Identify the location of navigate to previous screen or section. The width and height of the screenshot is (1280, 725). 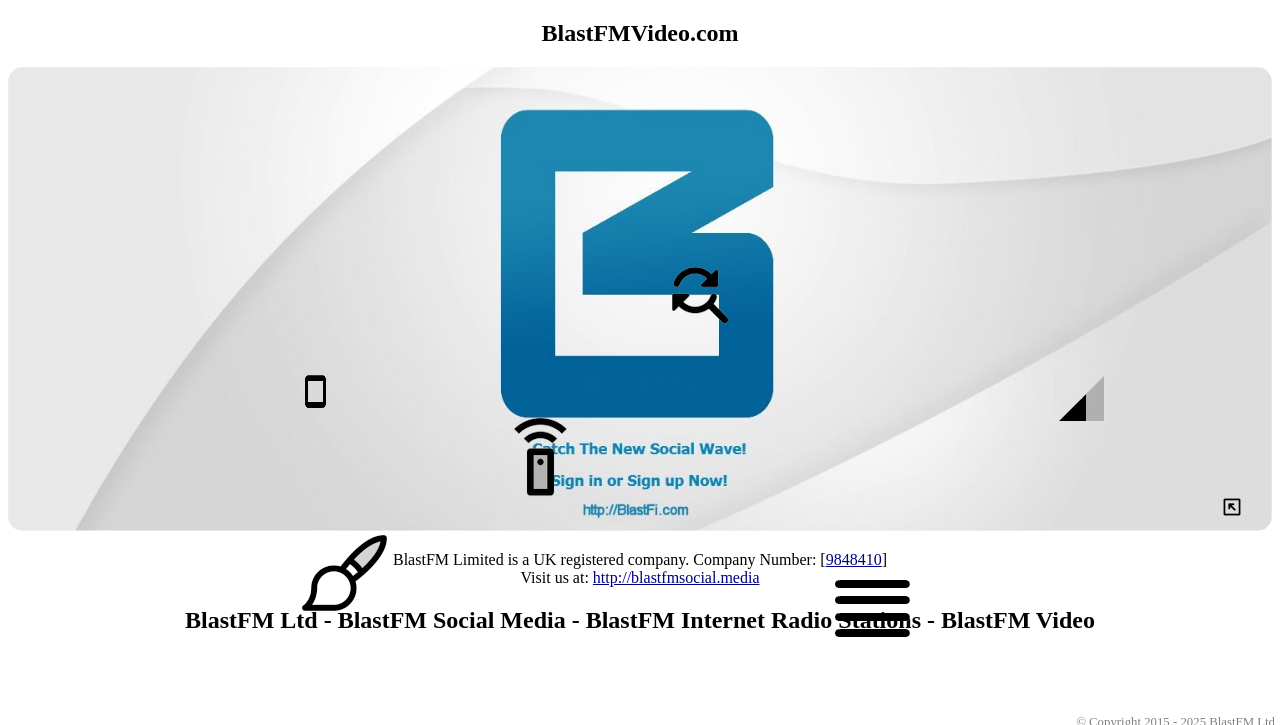
(1232, 507).